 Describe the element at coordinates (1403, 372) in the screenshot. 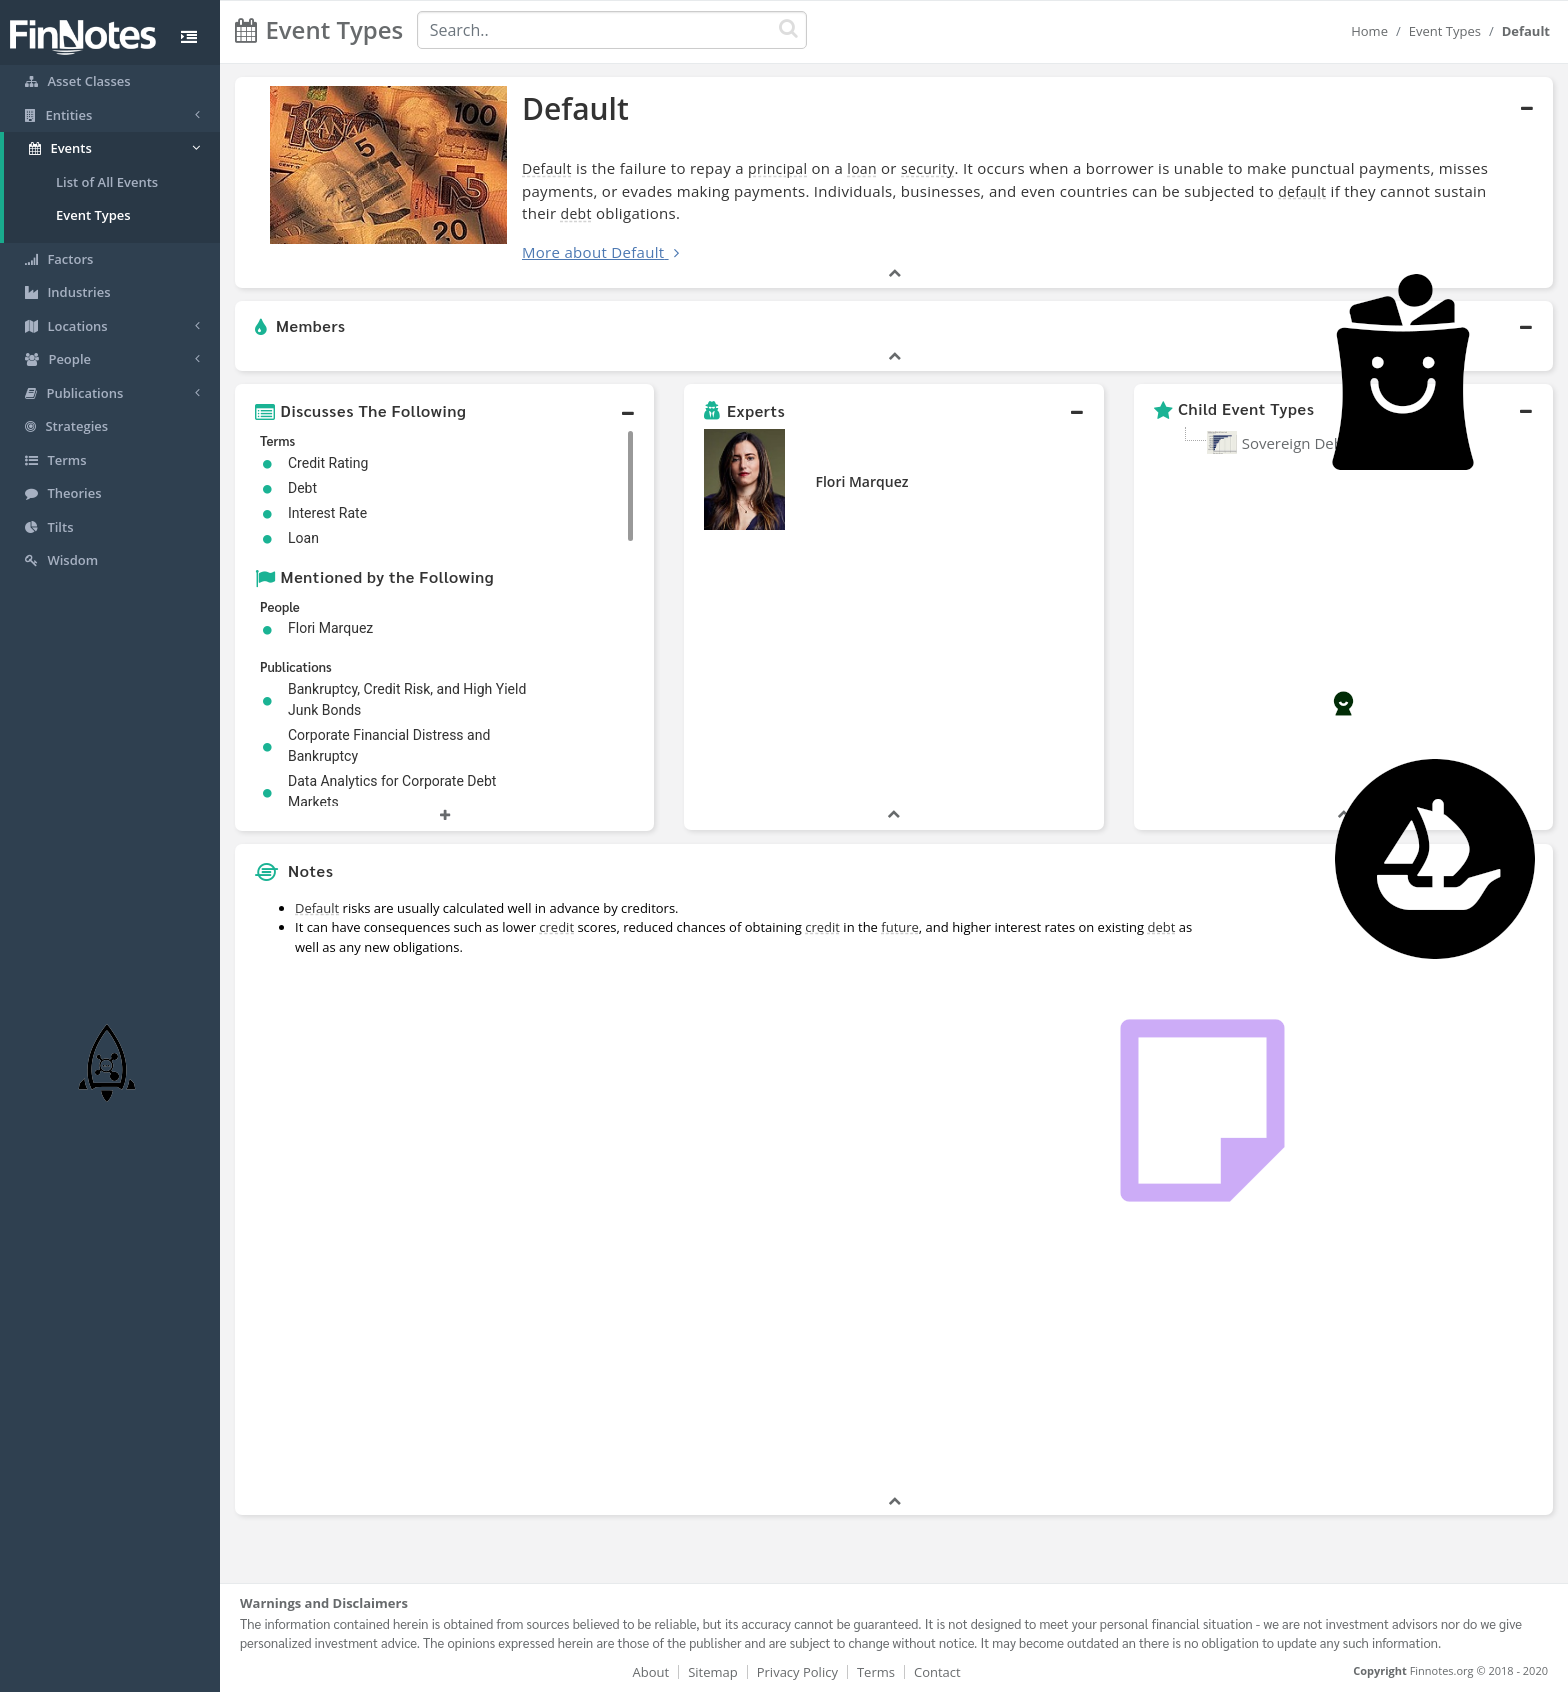

I see `open the Blibli shopping app` at that location.